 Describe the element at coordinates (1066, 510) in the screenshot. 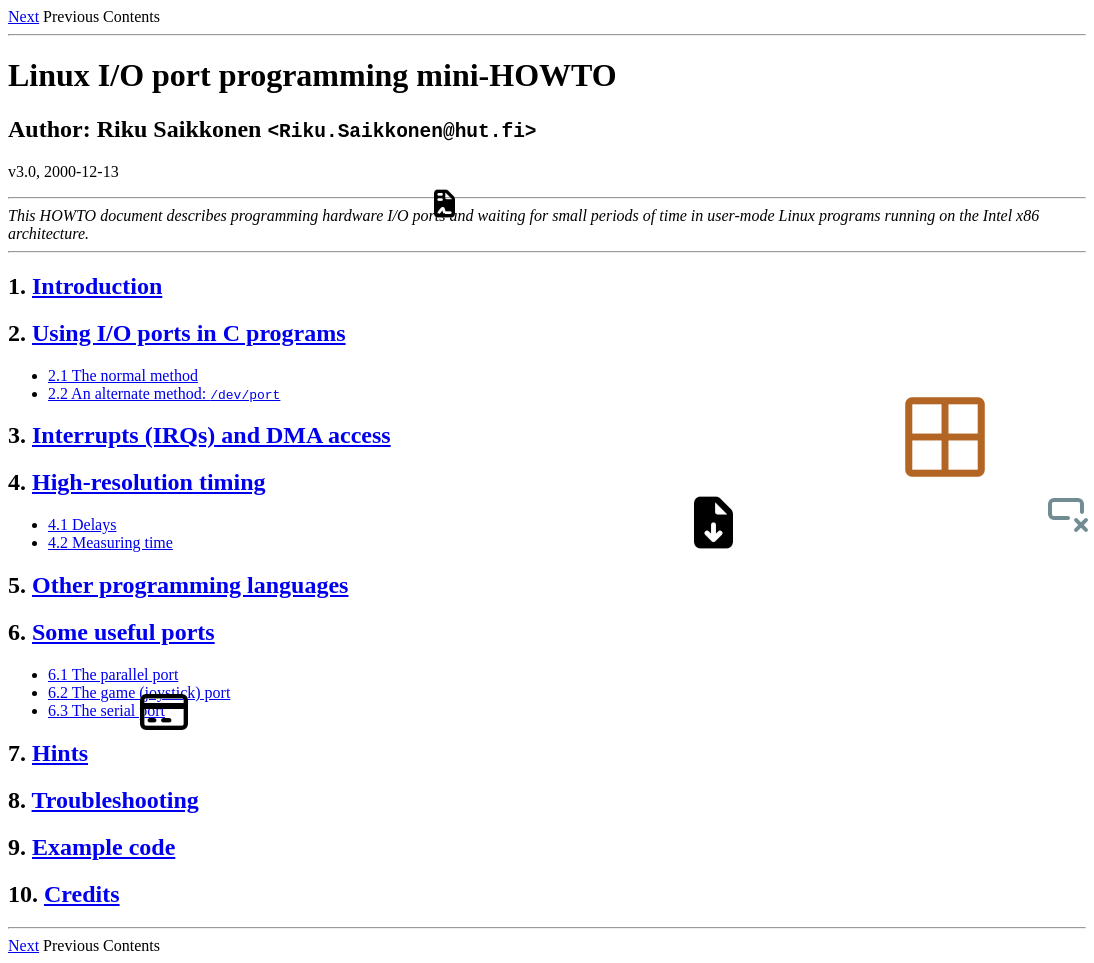

I see `clear input field` at that location.